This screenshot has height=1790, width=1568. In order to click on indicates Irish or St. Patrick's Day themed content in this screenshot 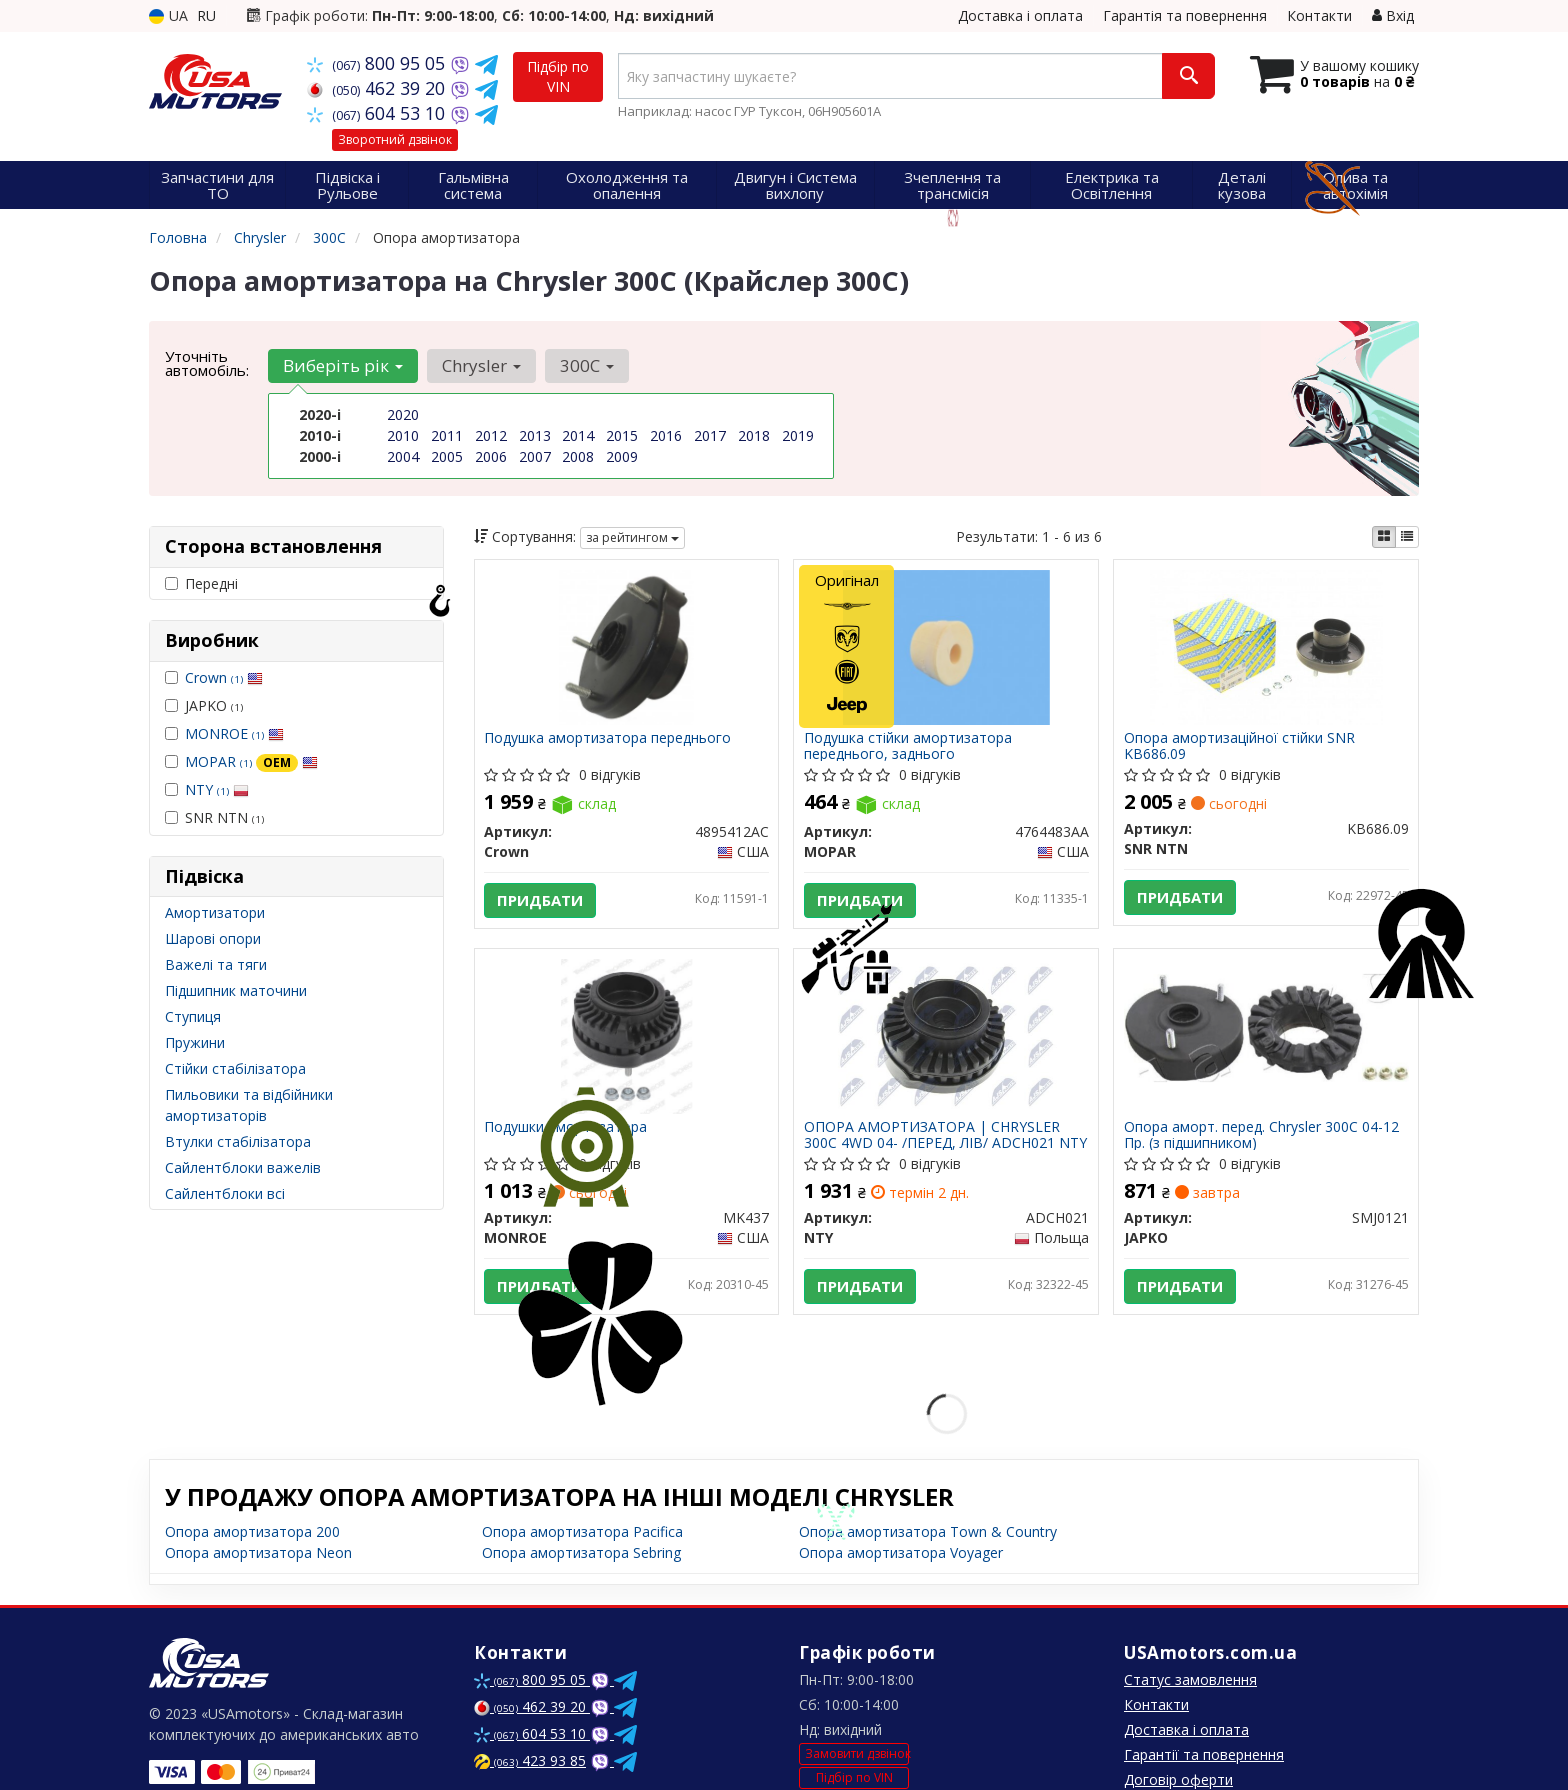, I will do `click(600, 1323)`.